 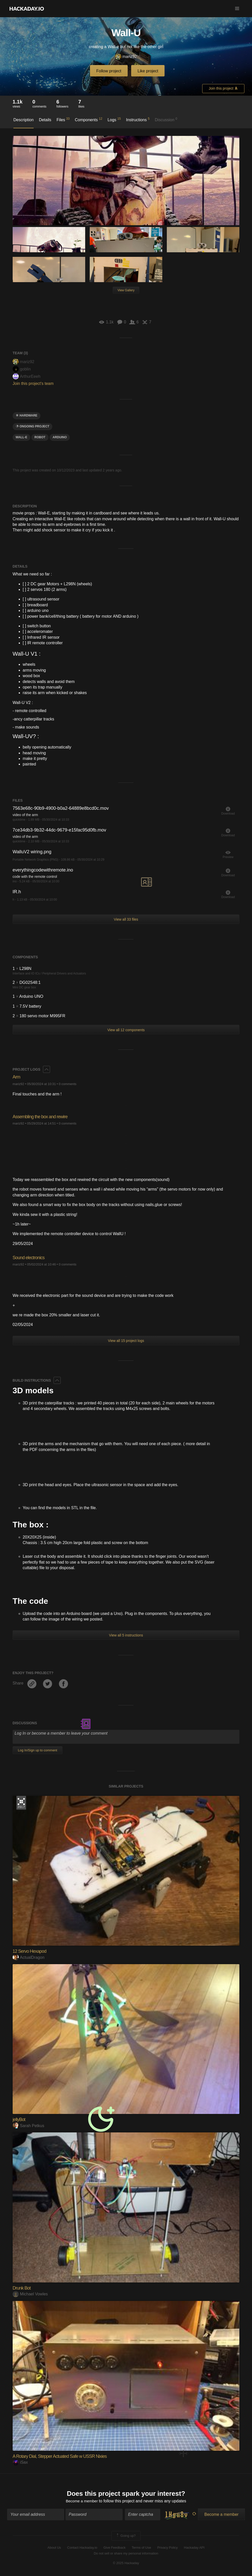 What do you see at coordinates (146, 882) in the screenshot?
I see `start or join a video conference` at bounding box center [146, 882].